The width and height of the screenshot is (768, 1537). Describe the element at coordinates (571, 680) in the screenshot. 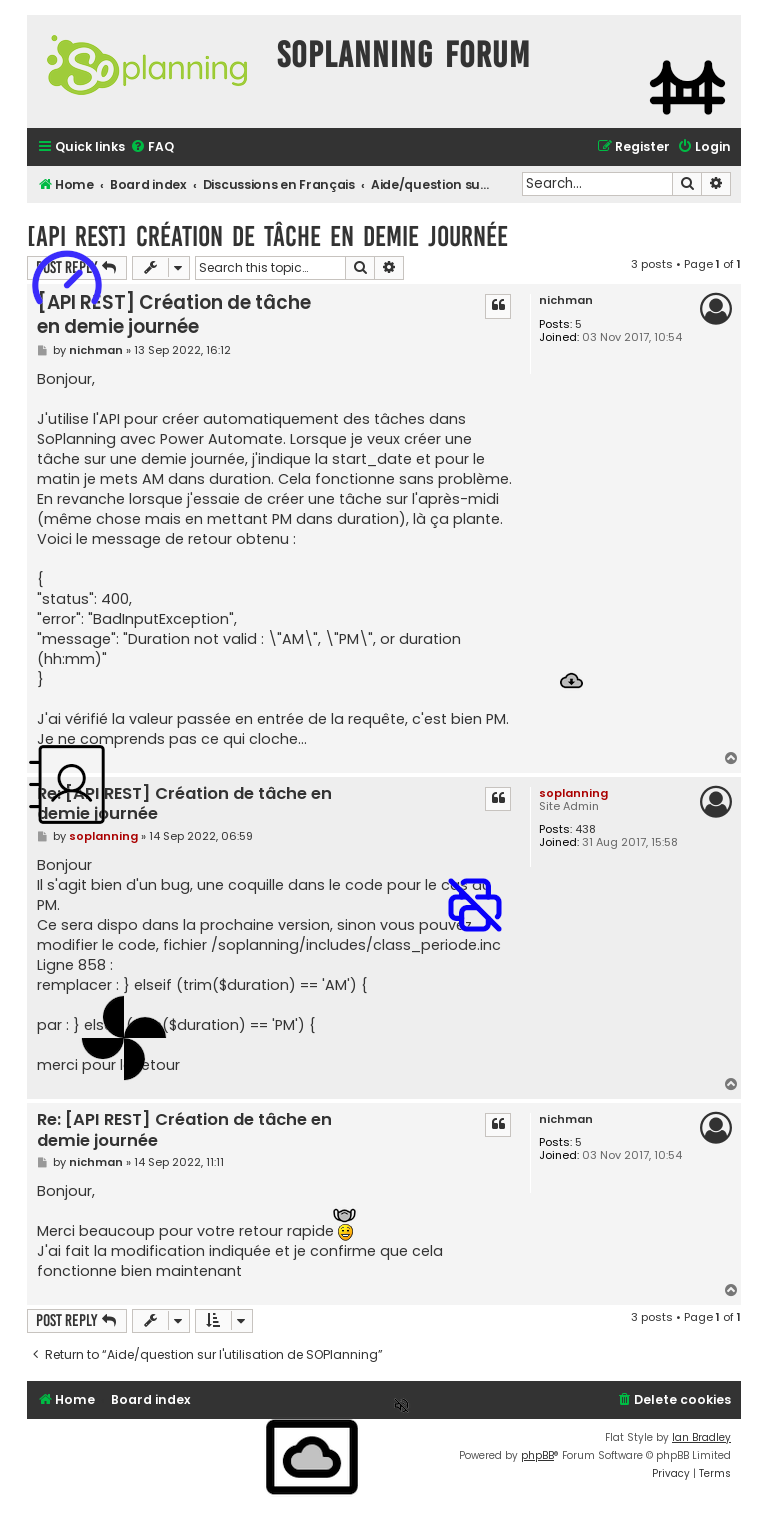

I see `download file from cloud storage` at that location.